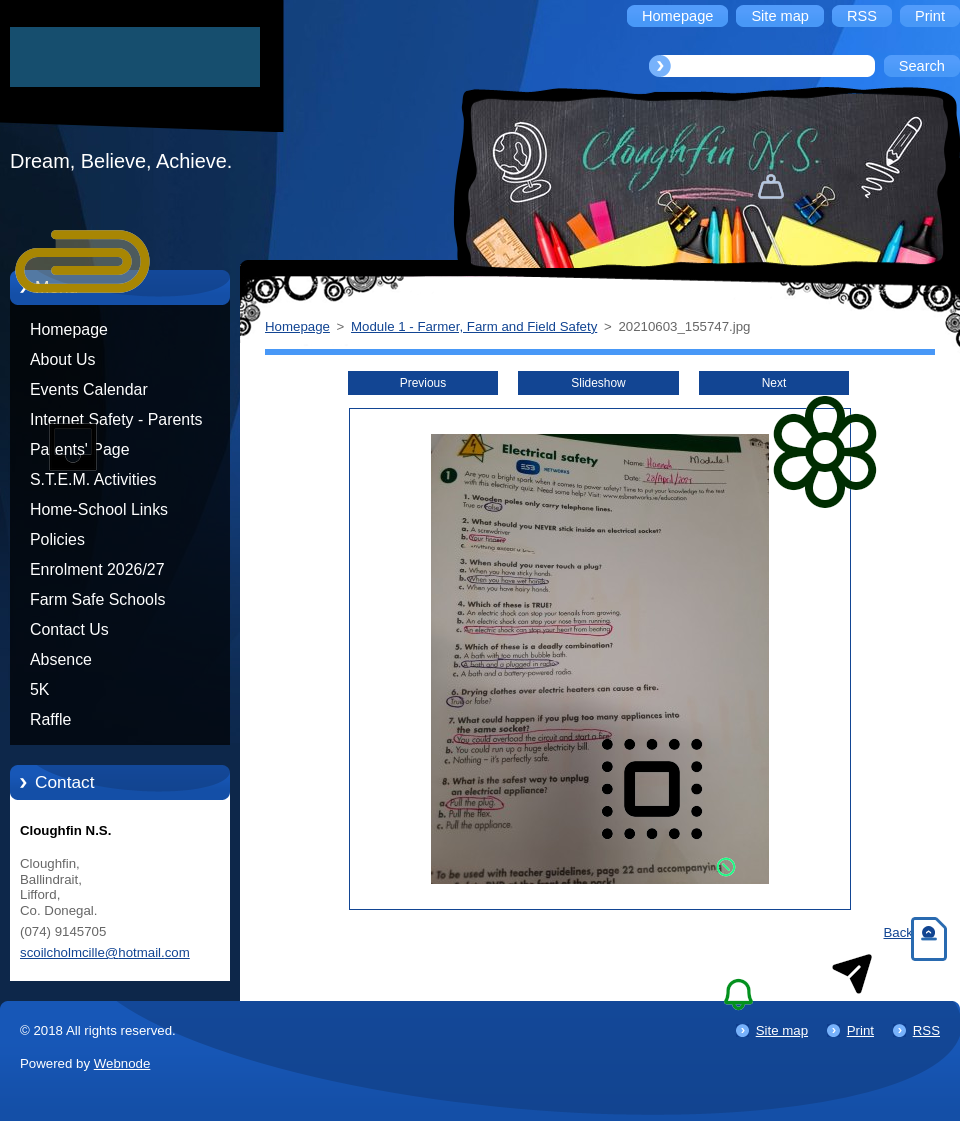 This screenshot has height=1121, width=960. What do you see at coordinates (652, 789) in the screenshot?
I see `select all items in the current view` at bounding box center [652, 789].